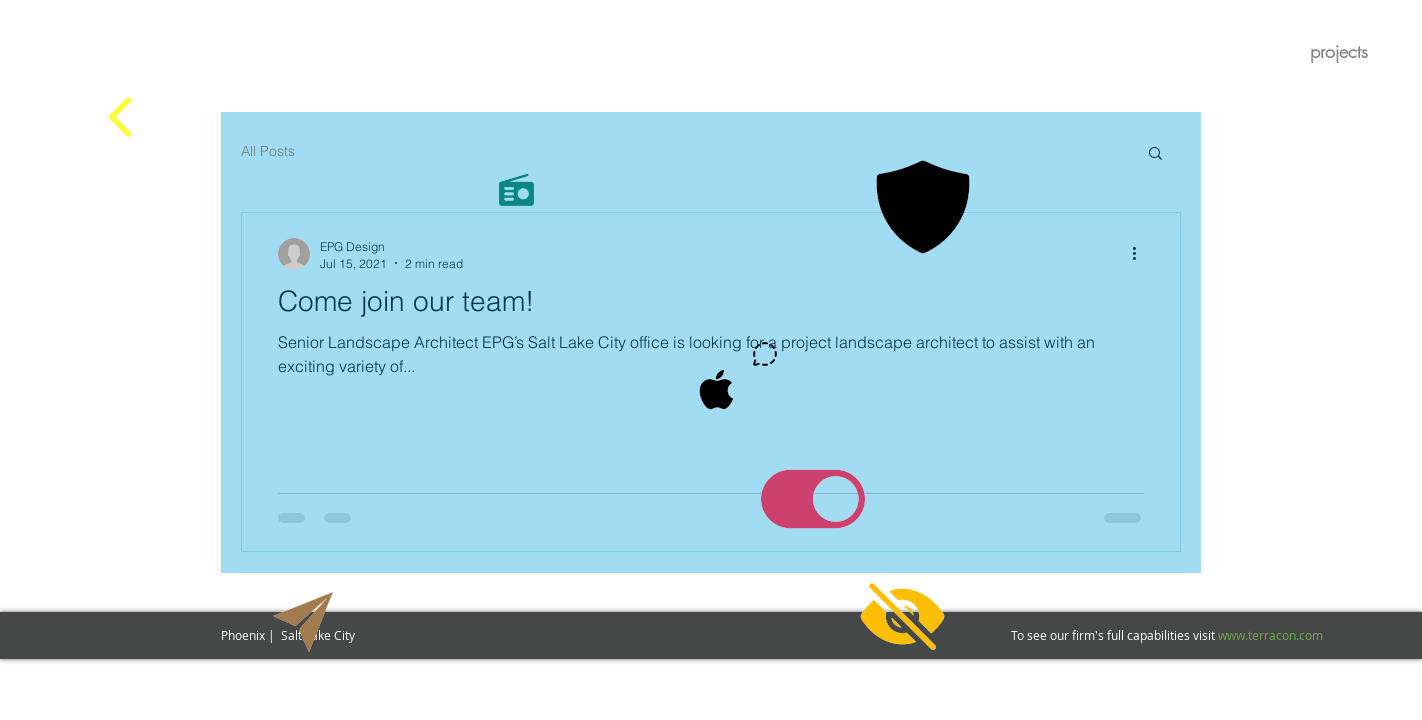 This screenshot has width=1422, height=720. I want to click on send a message, so click(303, 622).